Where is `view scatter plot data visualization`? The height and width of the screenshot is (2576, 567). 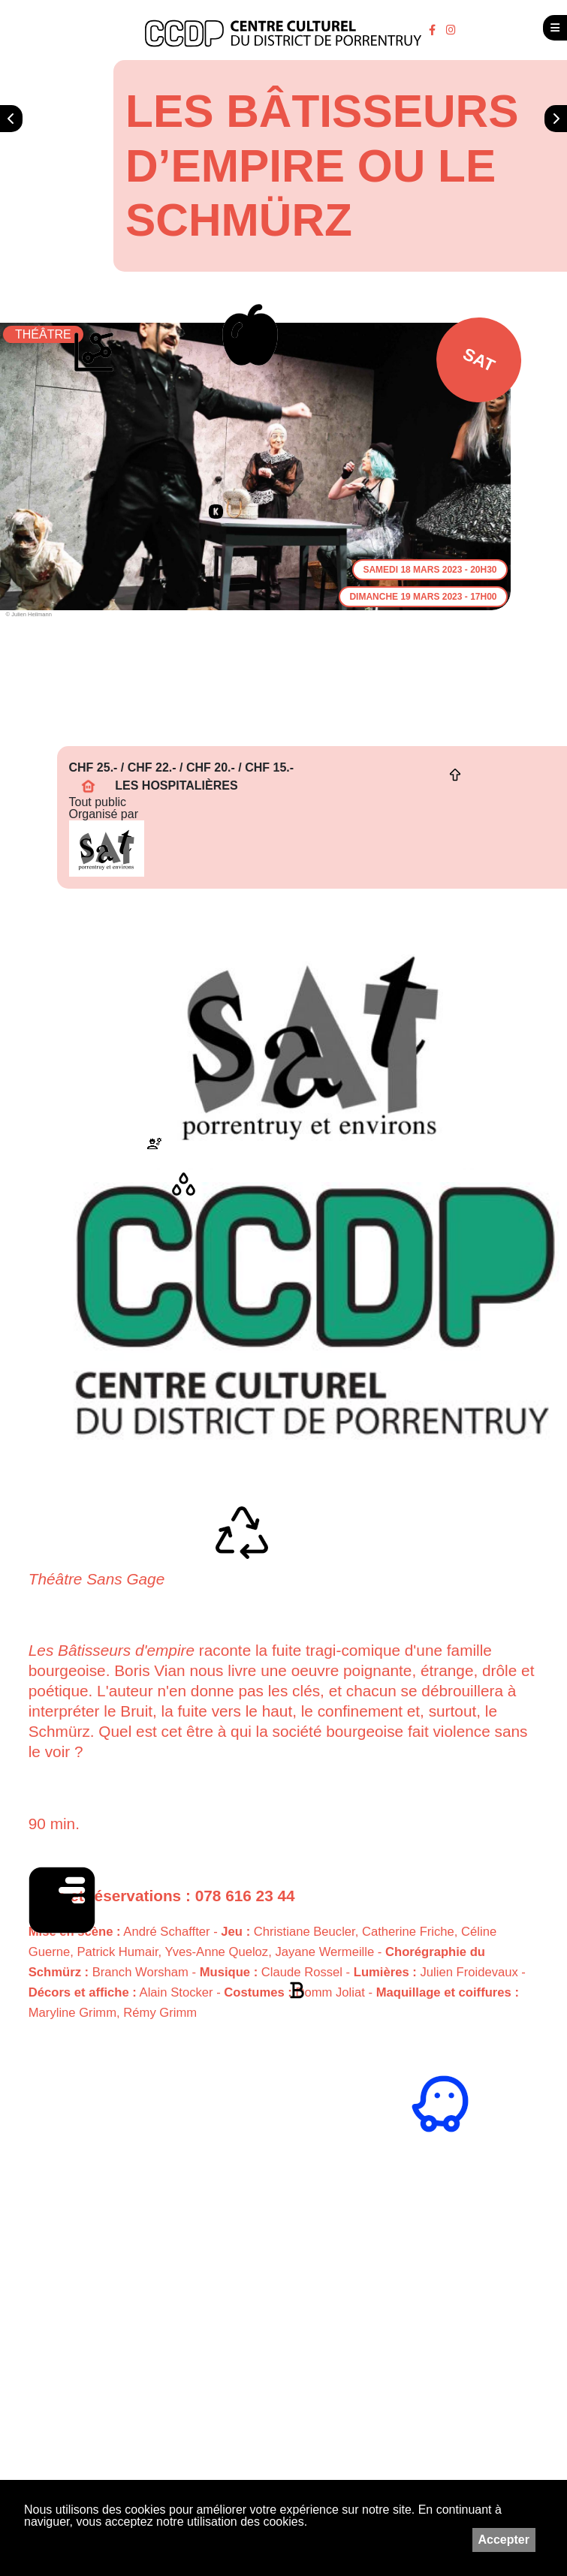 view scatter plot data visualization is located at coordinates (94, 352).